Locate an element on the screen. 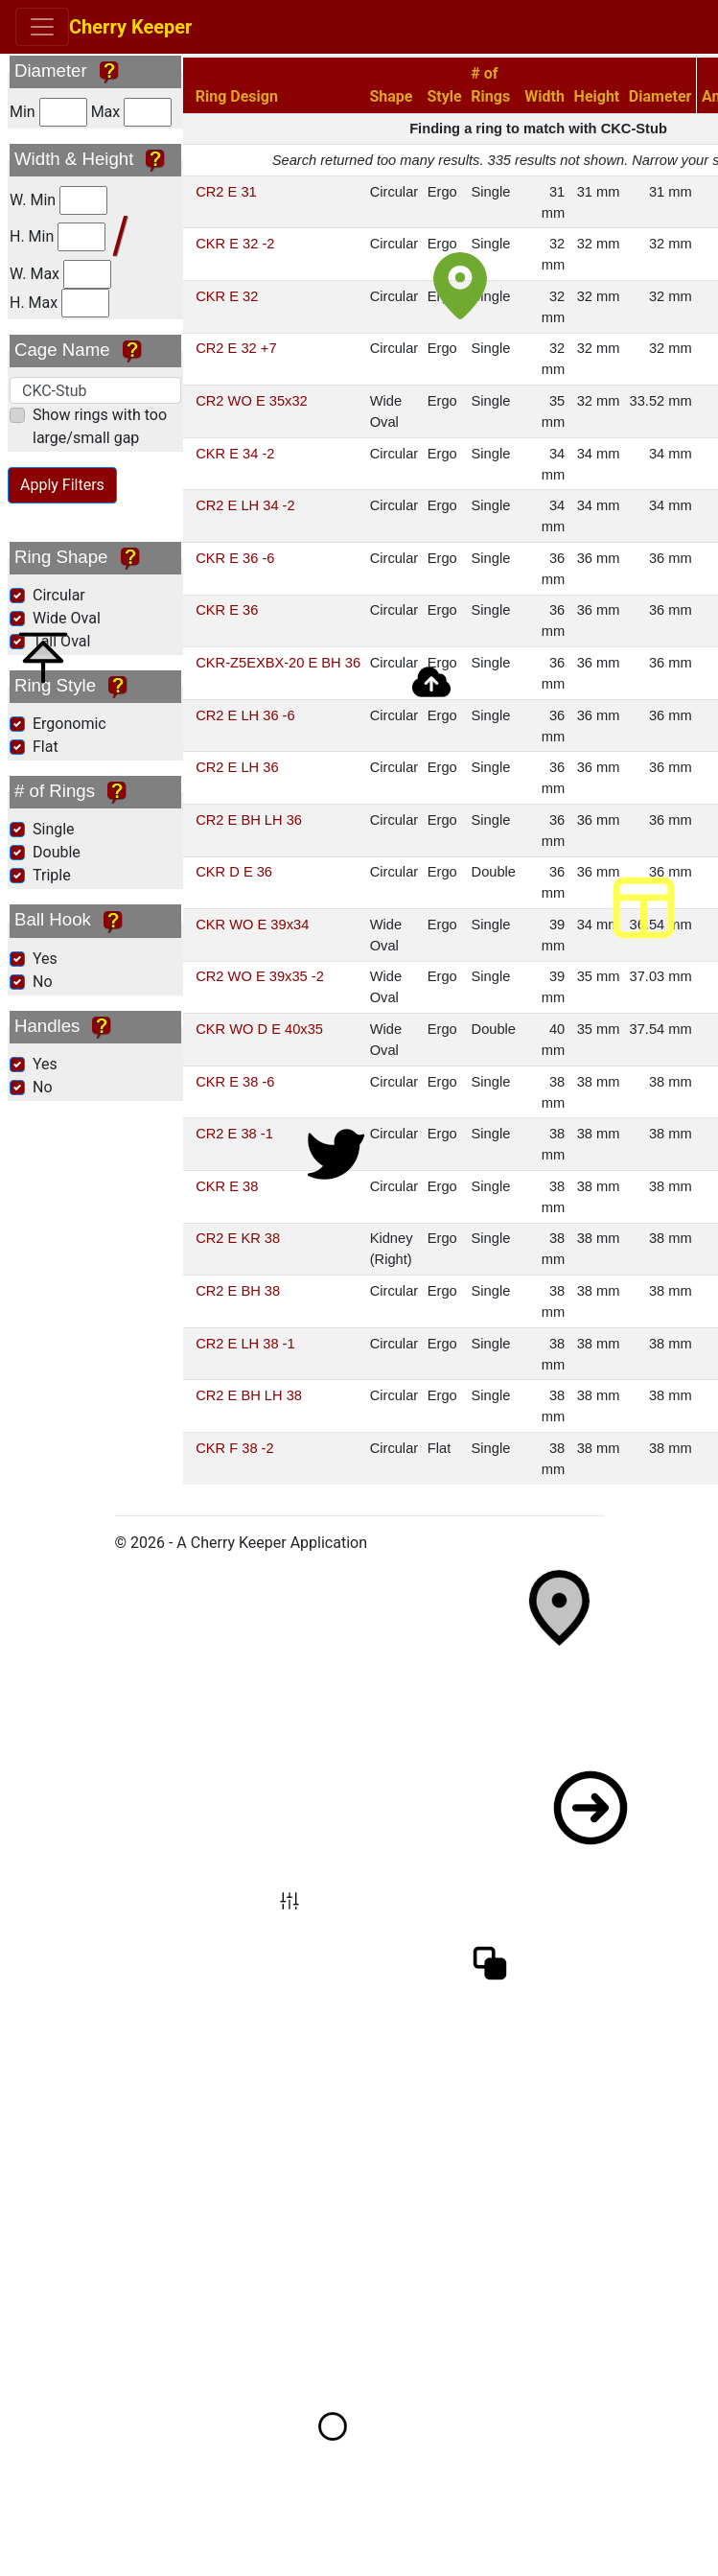  copy to clipboard is located at coordinates (490, 1963).